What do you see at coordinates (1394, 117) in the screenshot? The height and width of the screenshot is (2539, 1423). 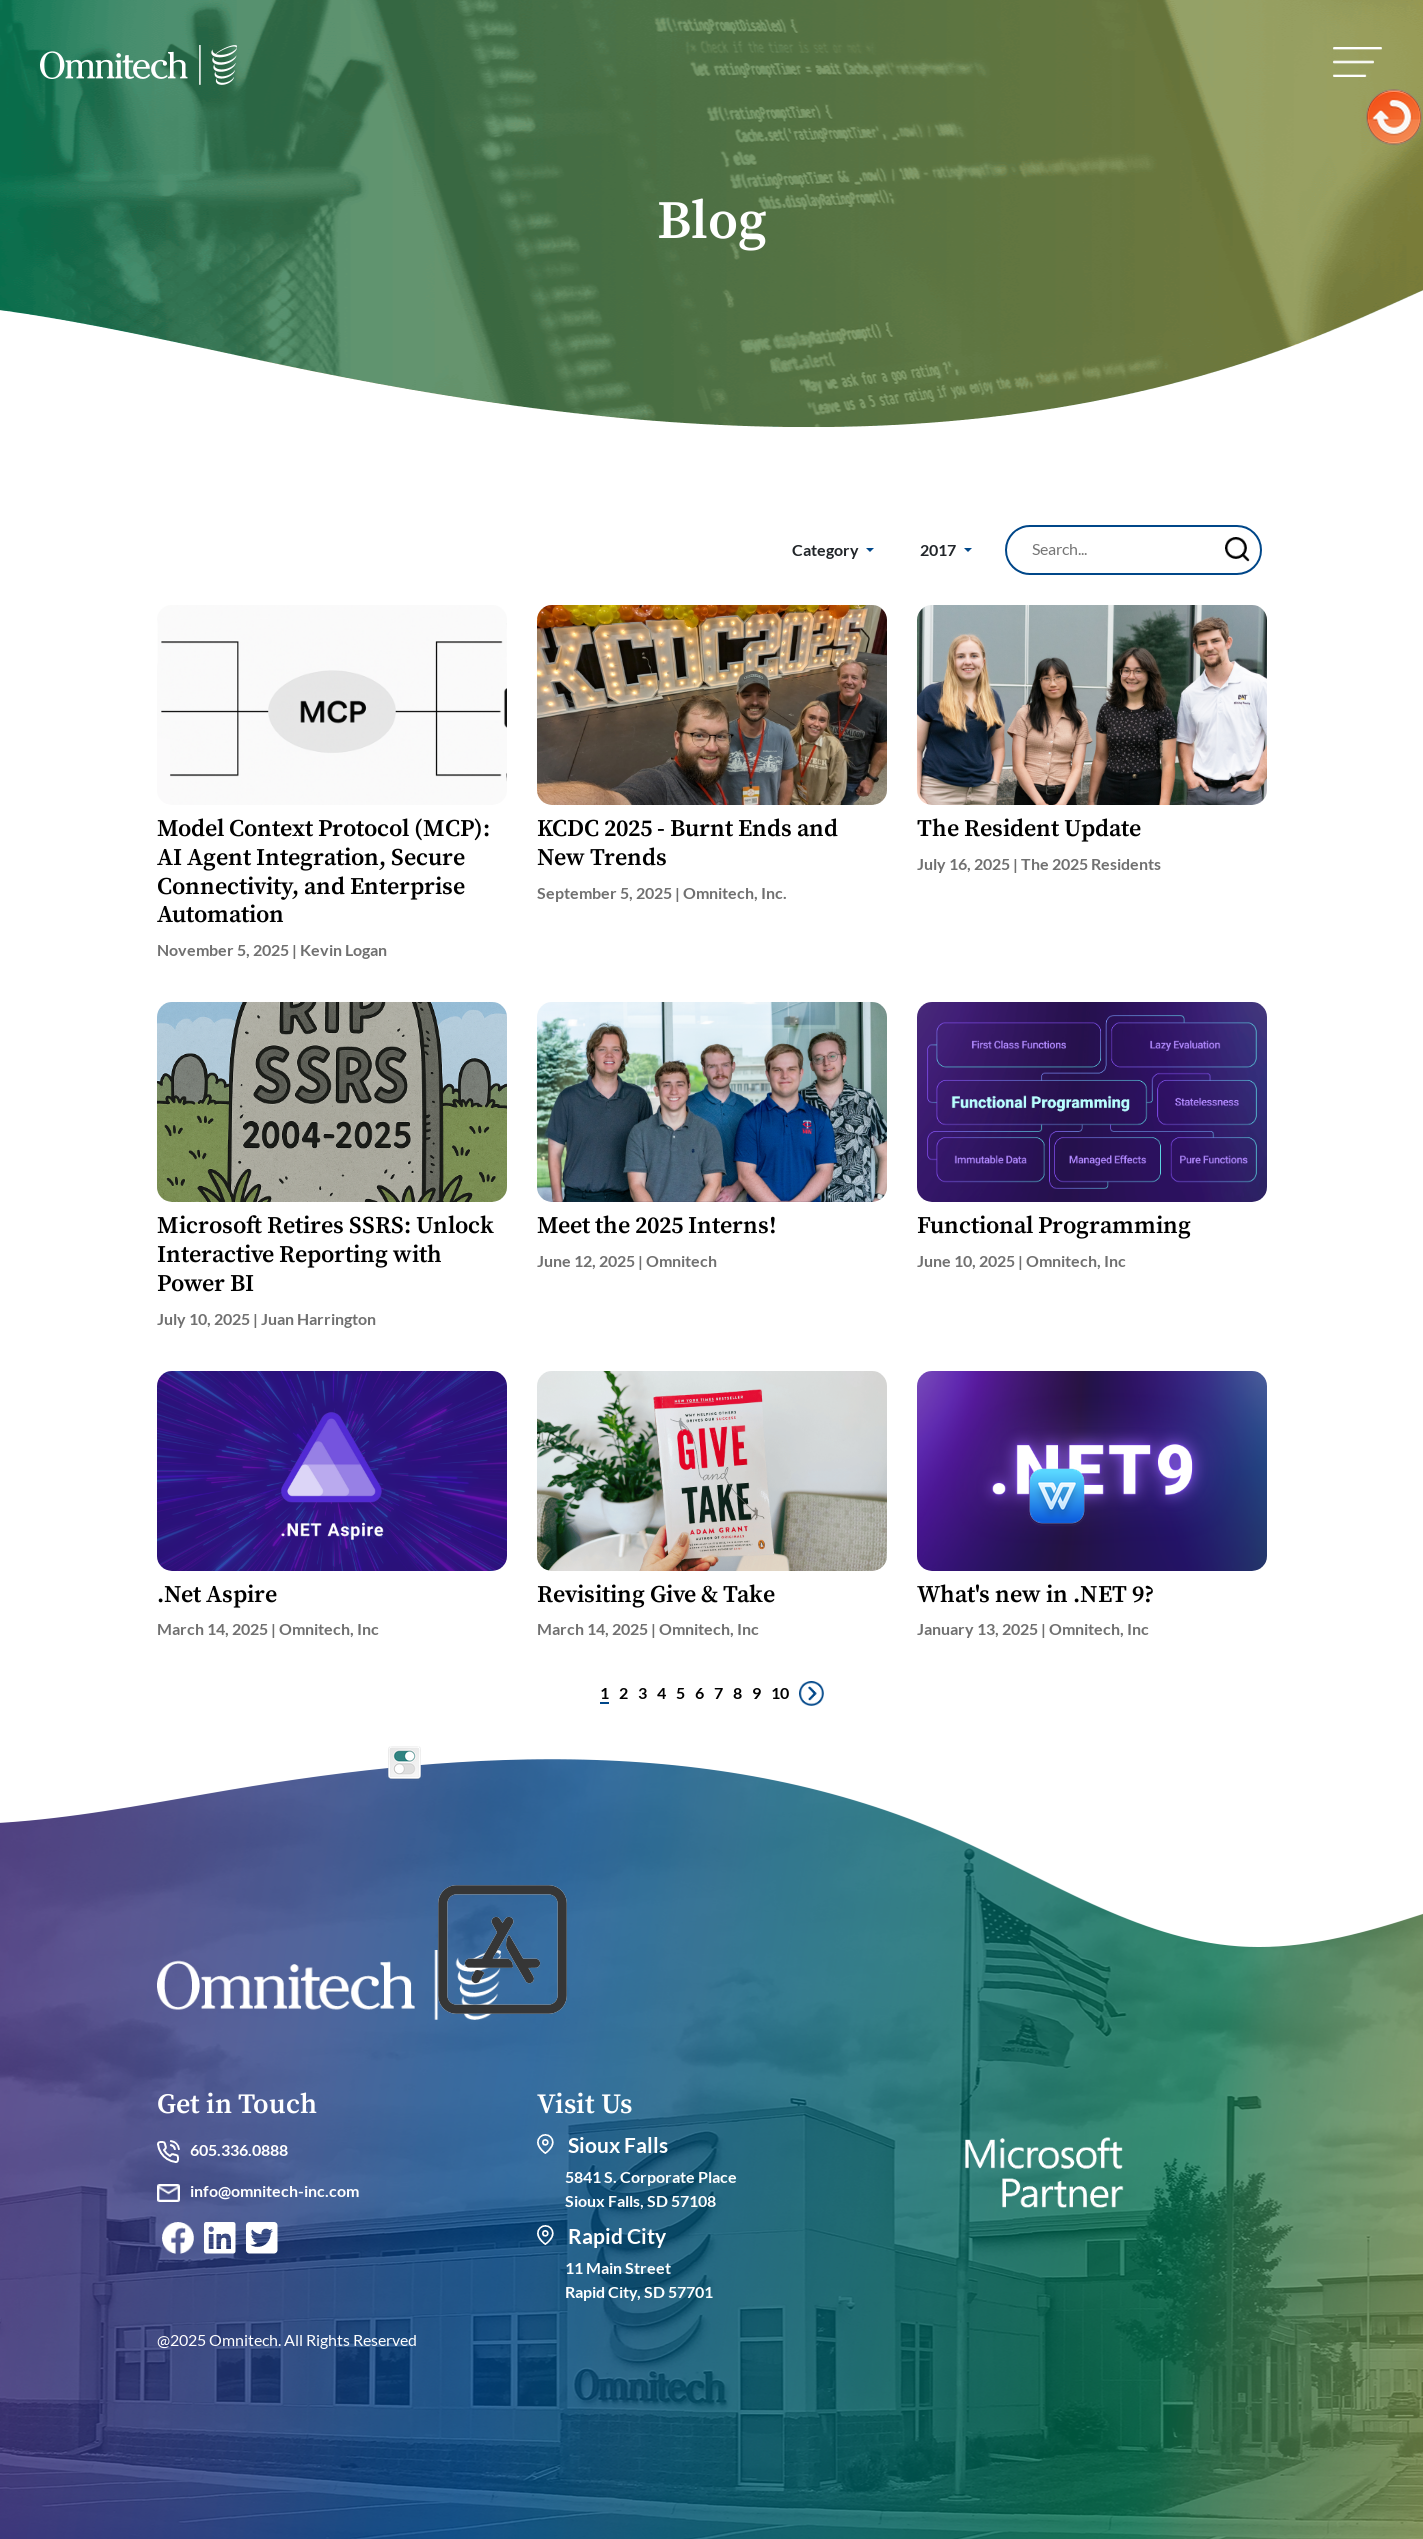 I see `open ubuntu livepatch settings` at bounding box center [1394, 117].